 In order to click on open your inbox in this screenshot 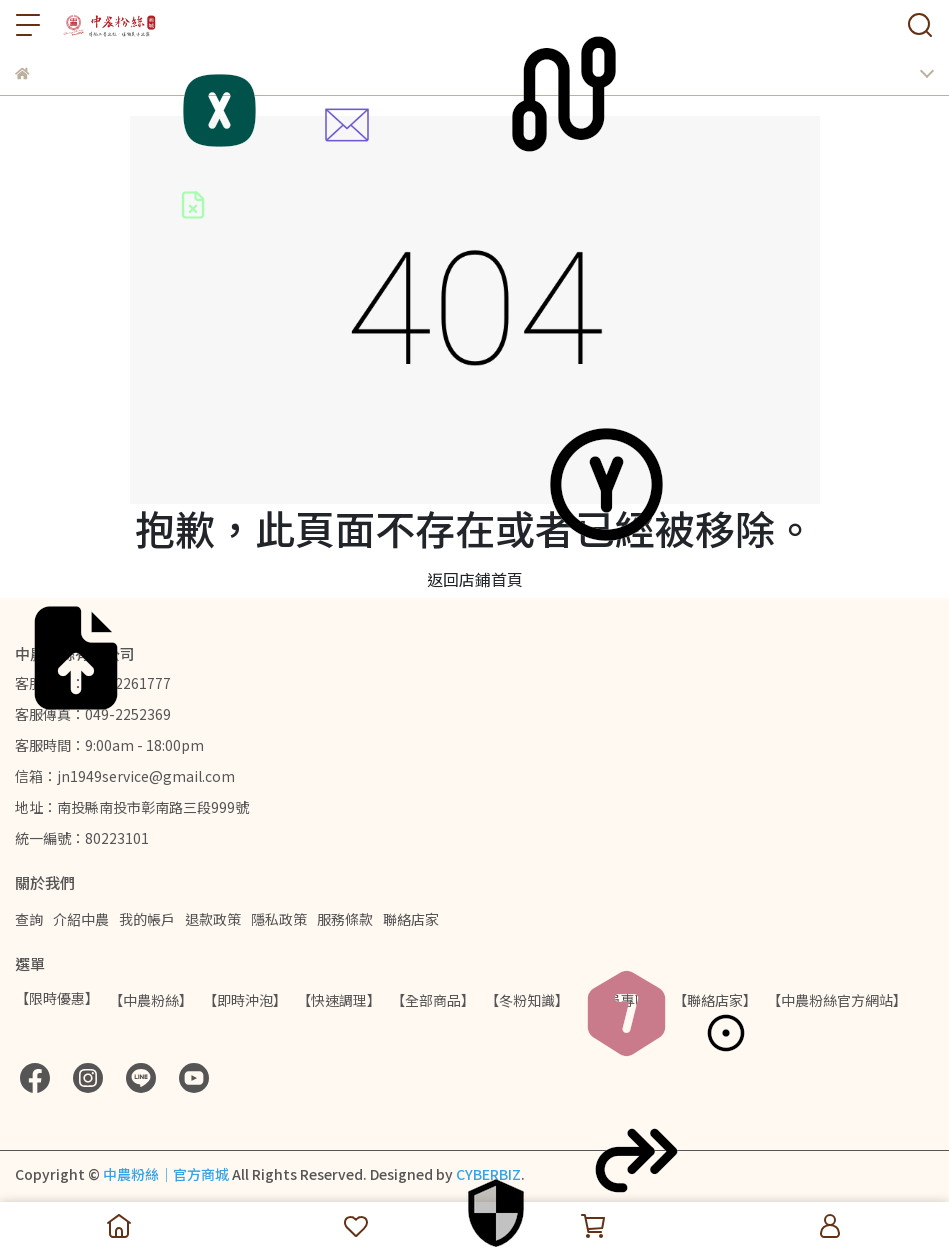, I will do `click(347, 125)`.